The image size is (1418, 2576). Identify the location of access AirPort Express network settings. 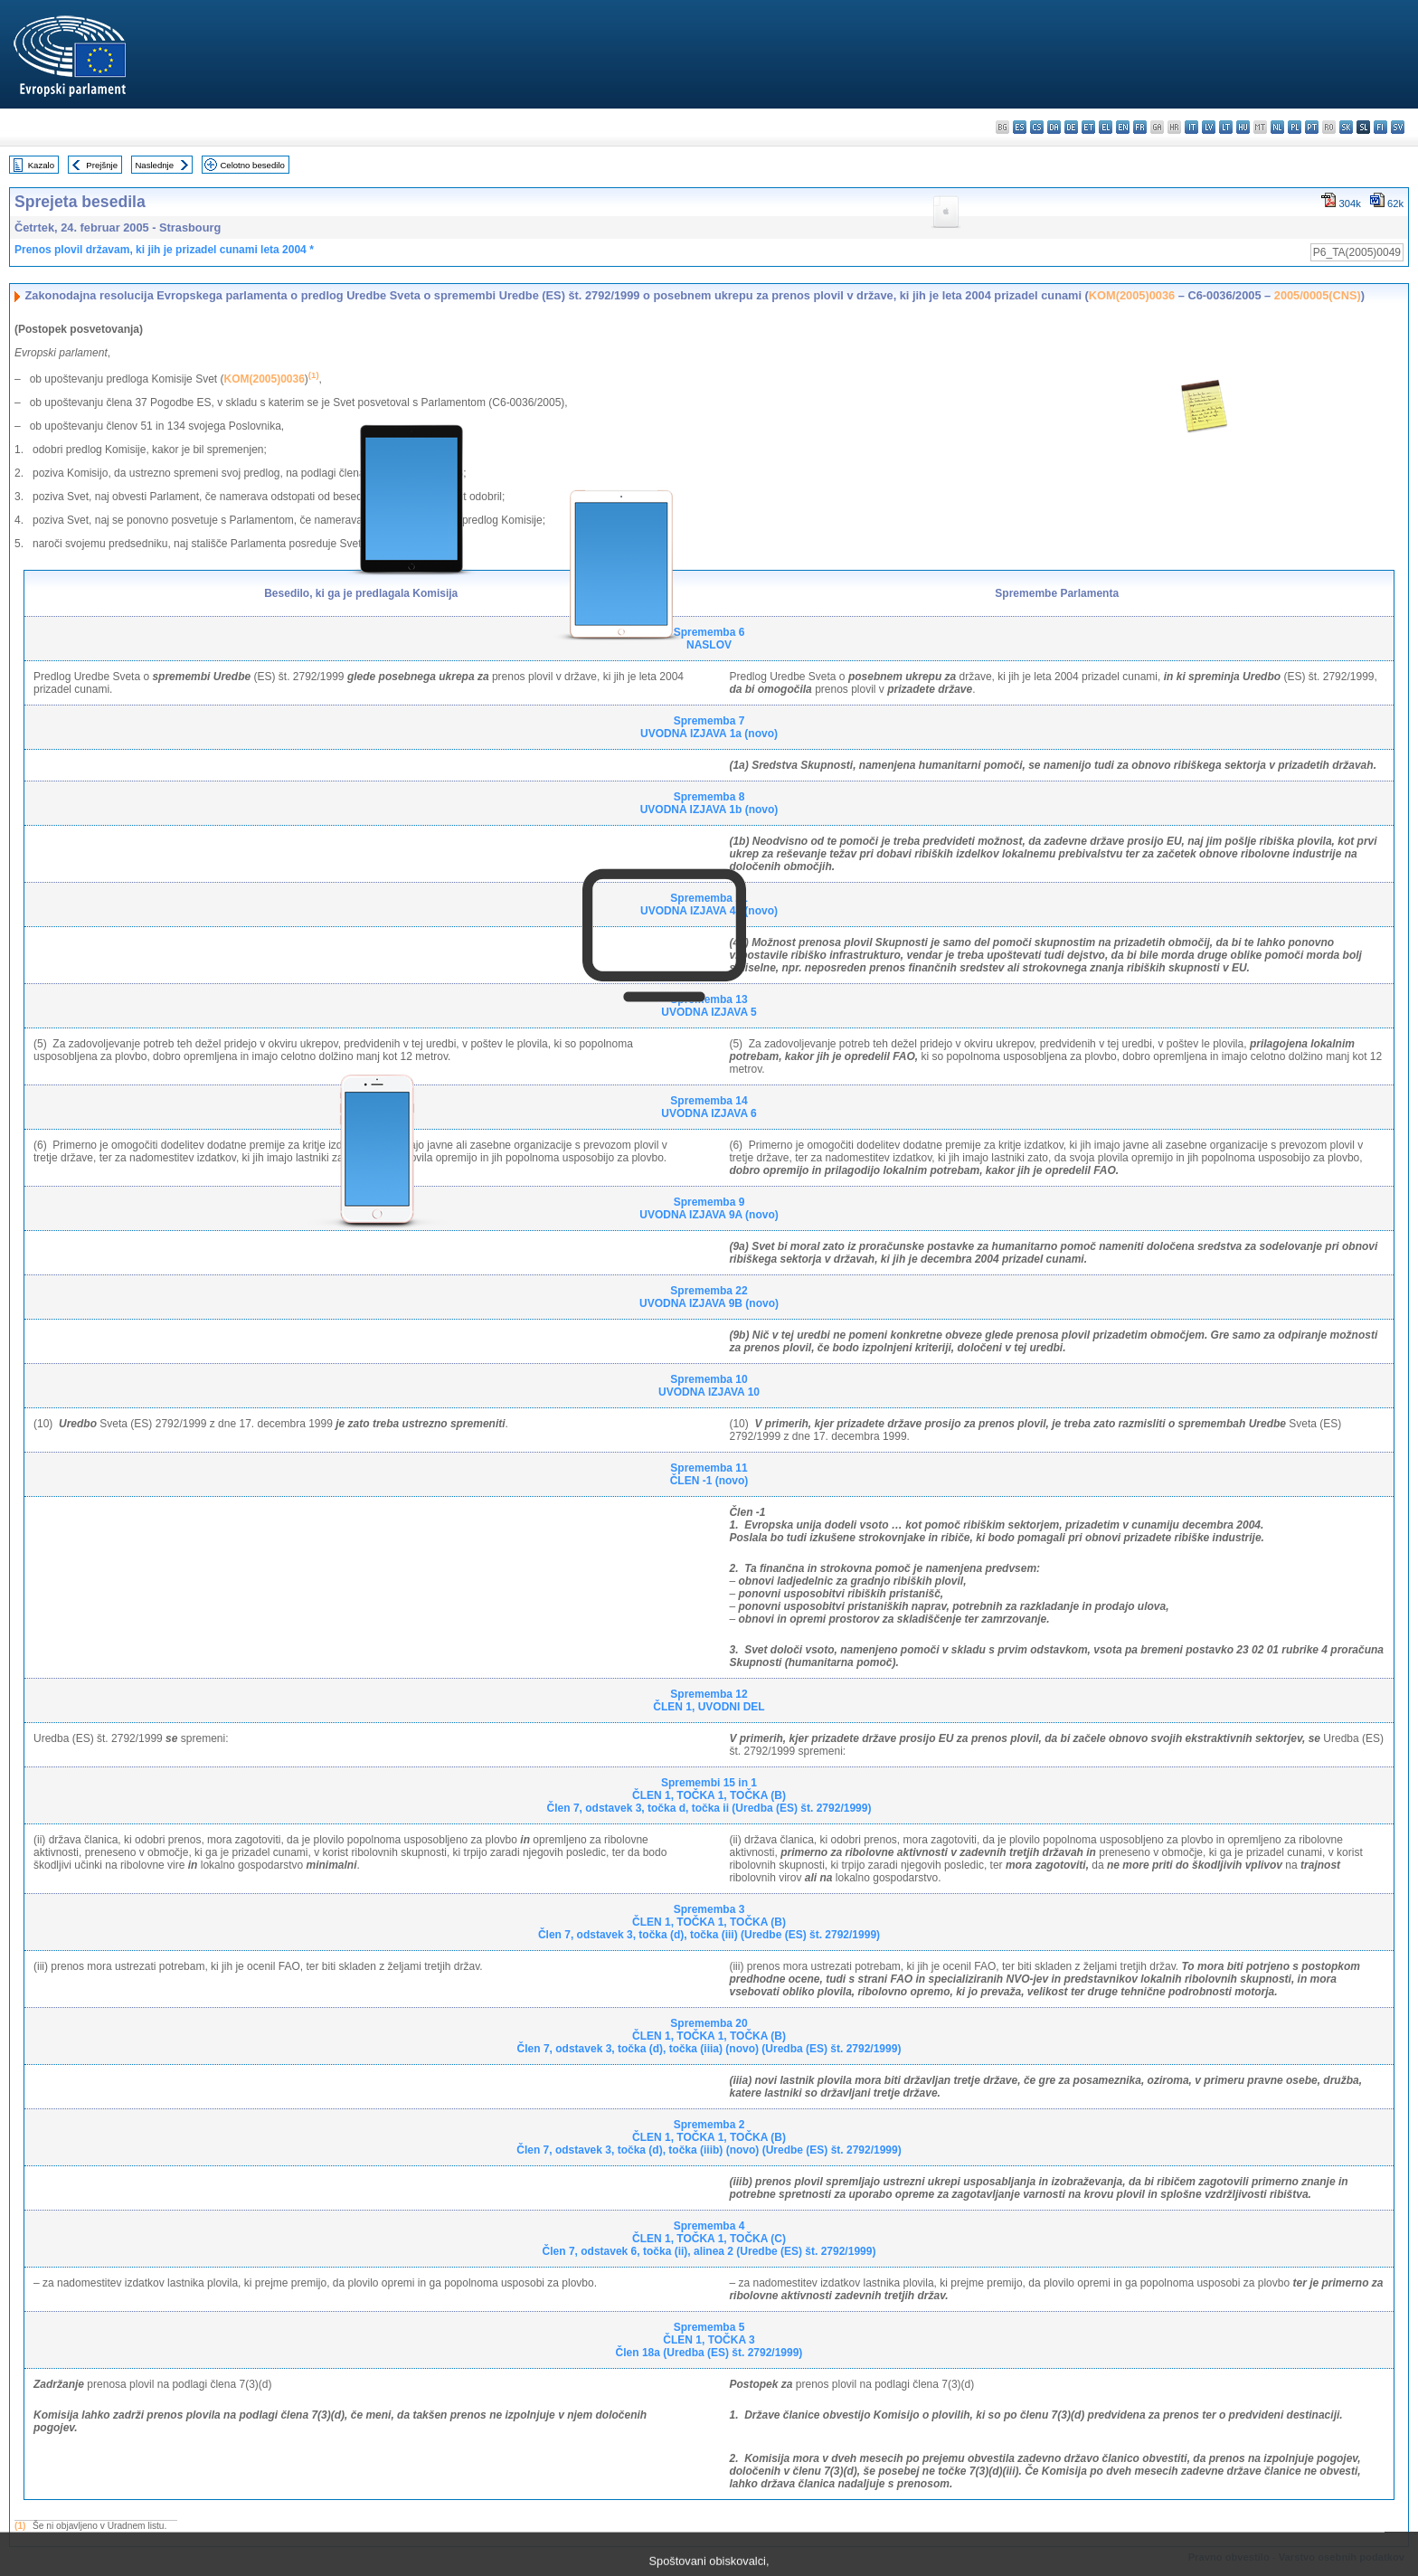
(946, 212).